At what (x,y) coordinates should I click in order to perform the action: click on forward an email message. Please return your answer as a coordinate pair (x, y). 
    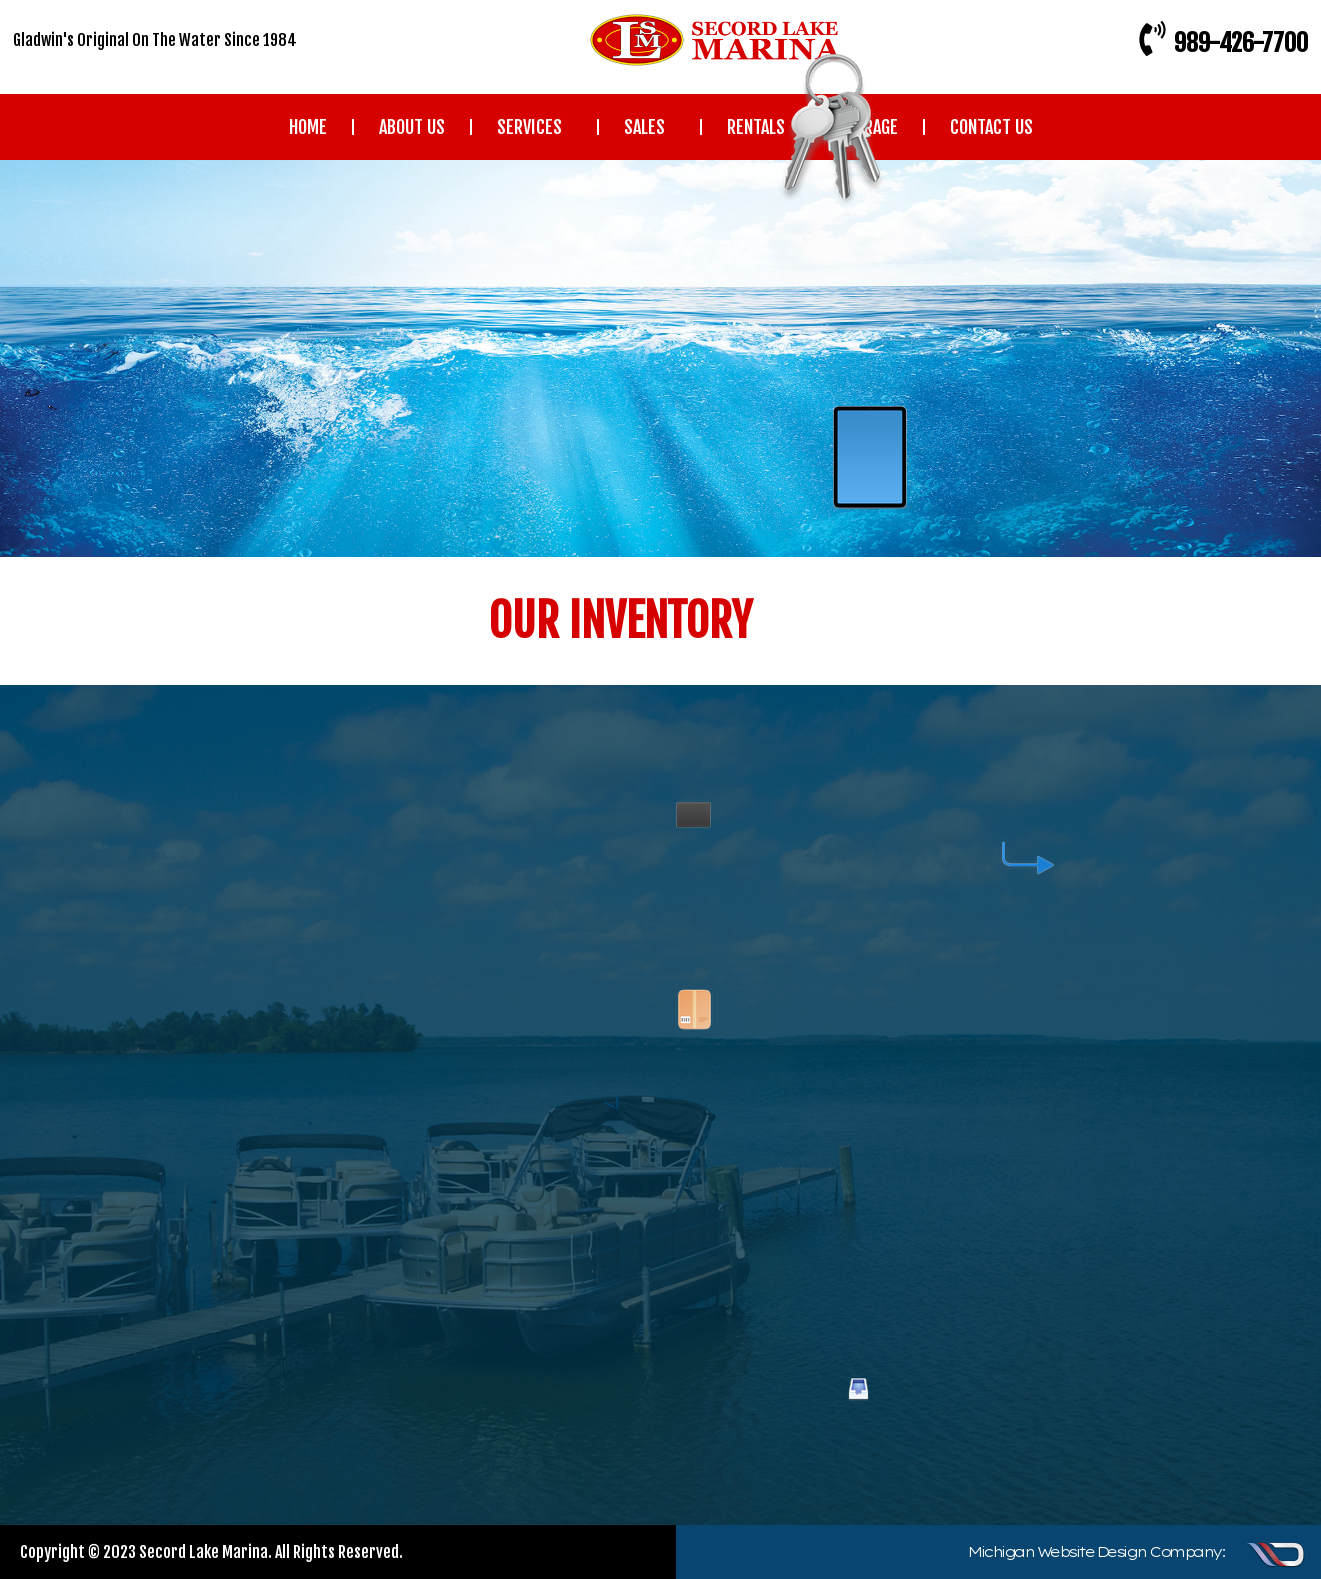
    Looking at the image, I should click on (1029, 854).